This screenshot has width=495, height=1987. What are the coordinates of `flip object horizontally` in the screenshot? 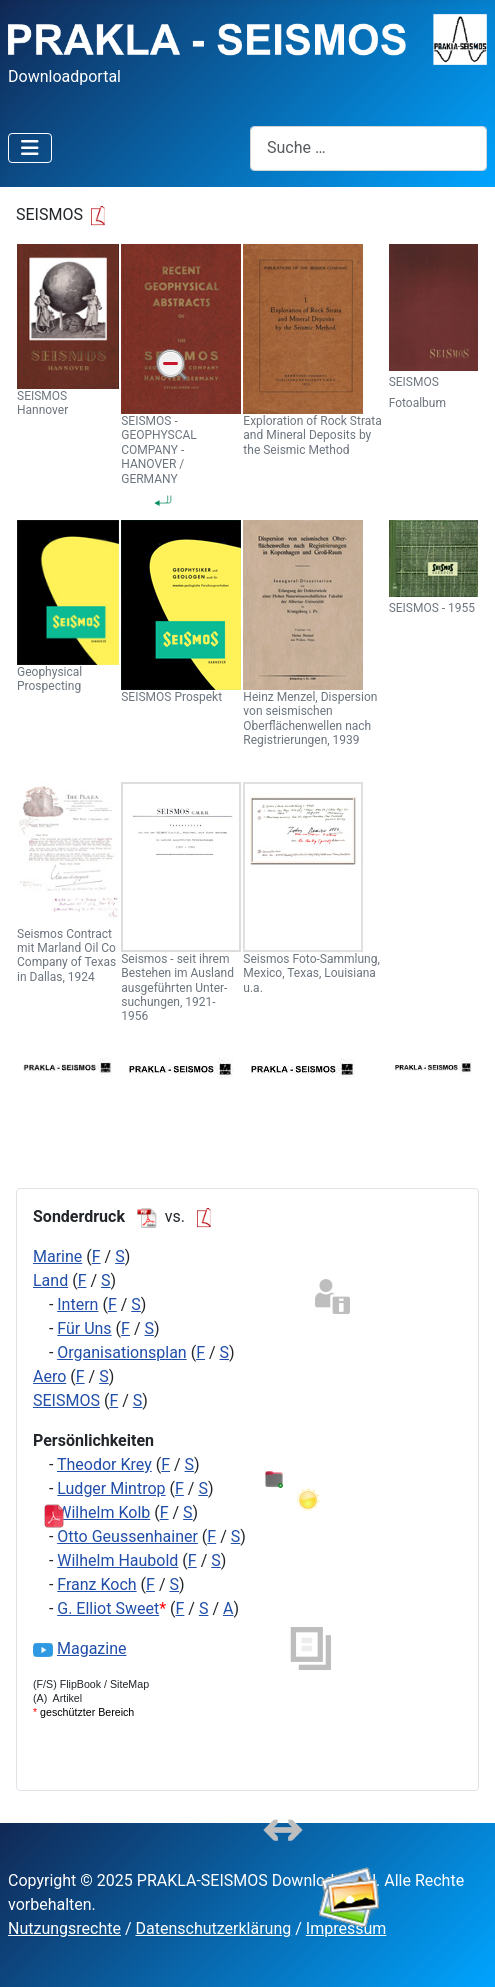 It's located at (283, 1830).